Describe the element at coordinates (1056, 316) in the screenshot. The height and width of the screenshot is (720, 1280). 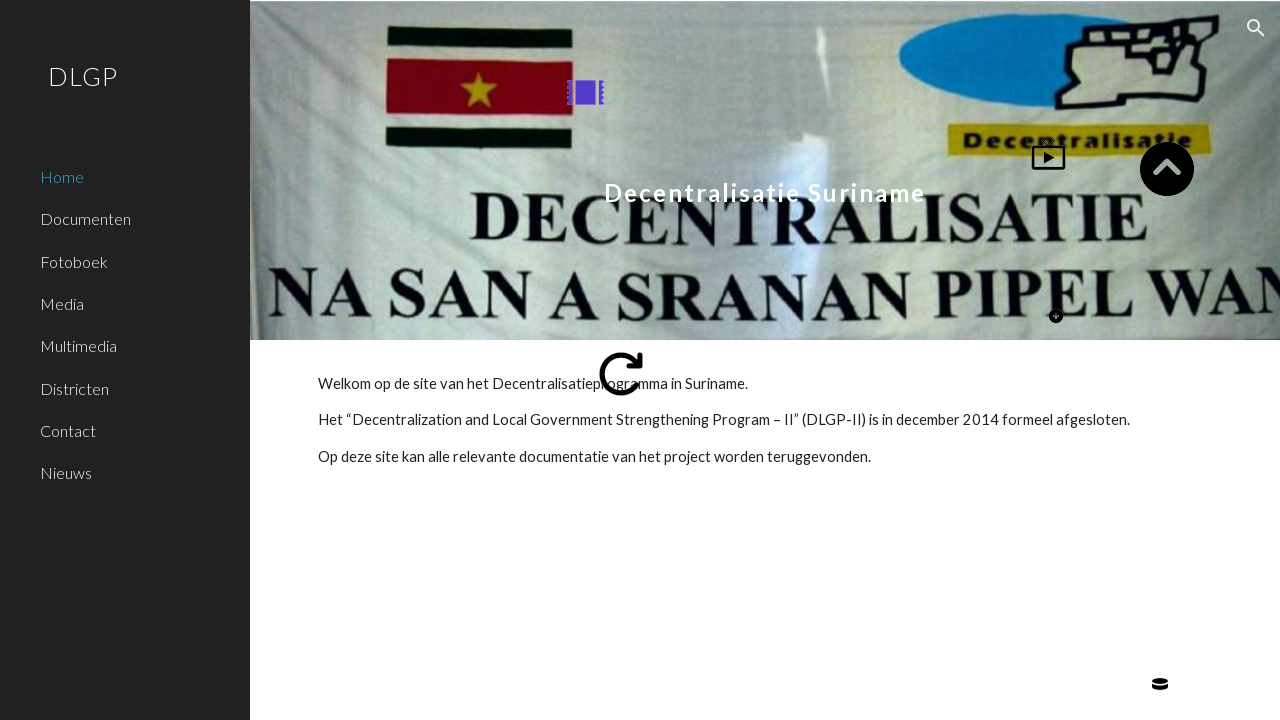
I see `add a new item` at that location.